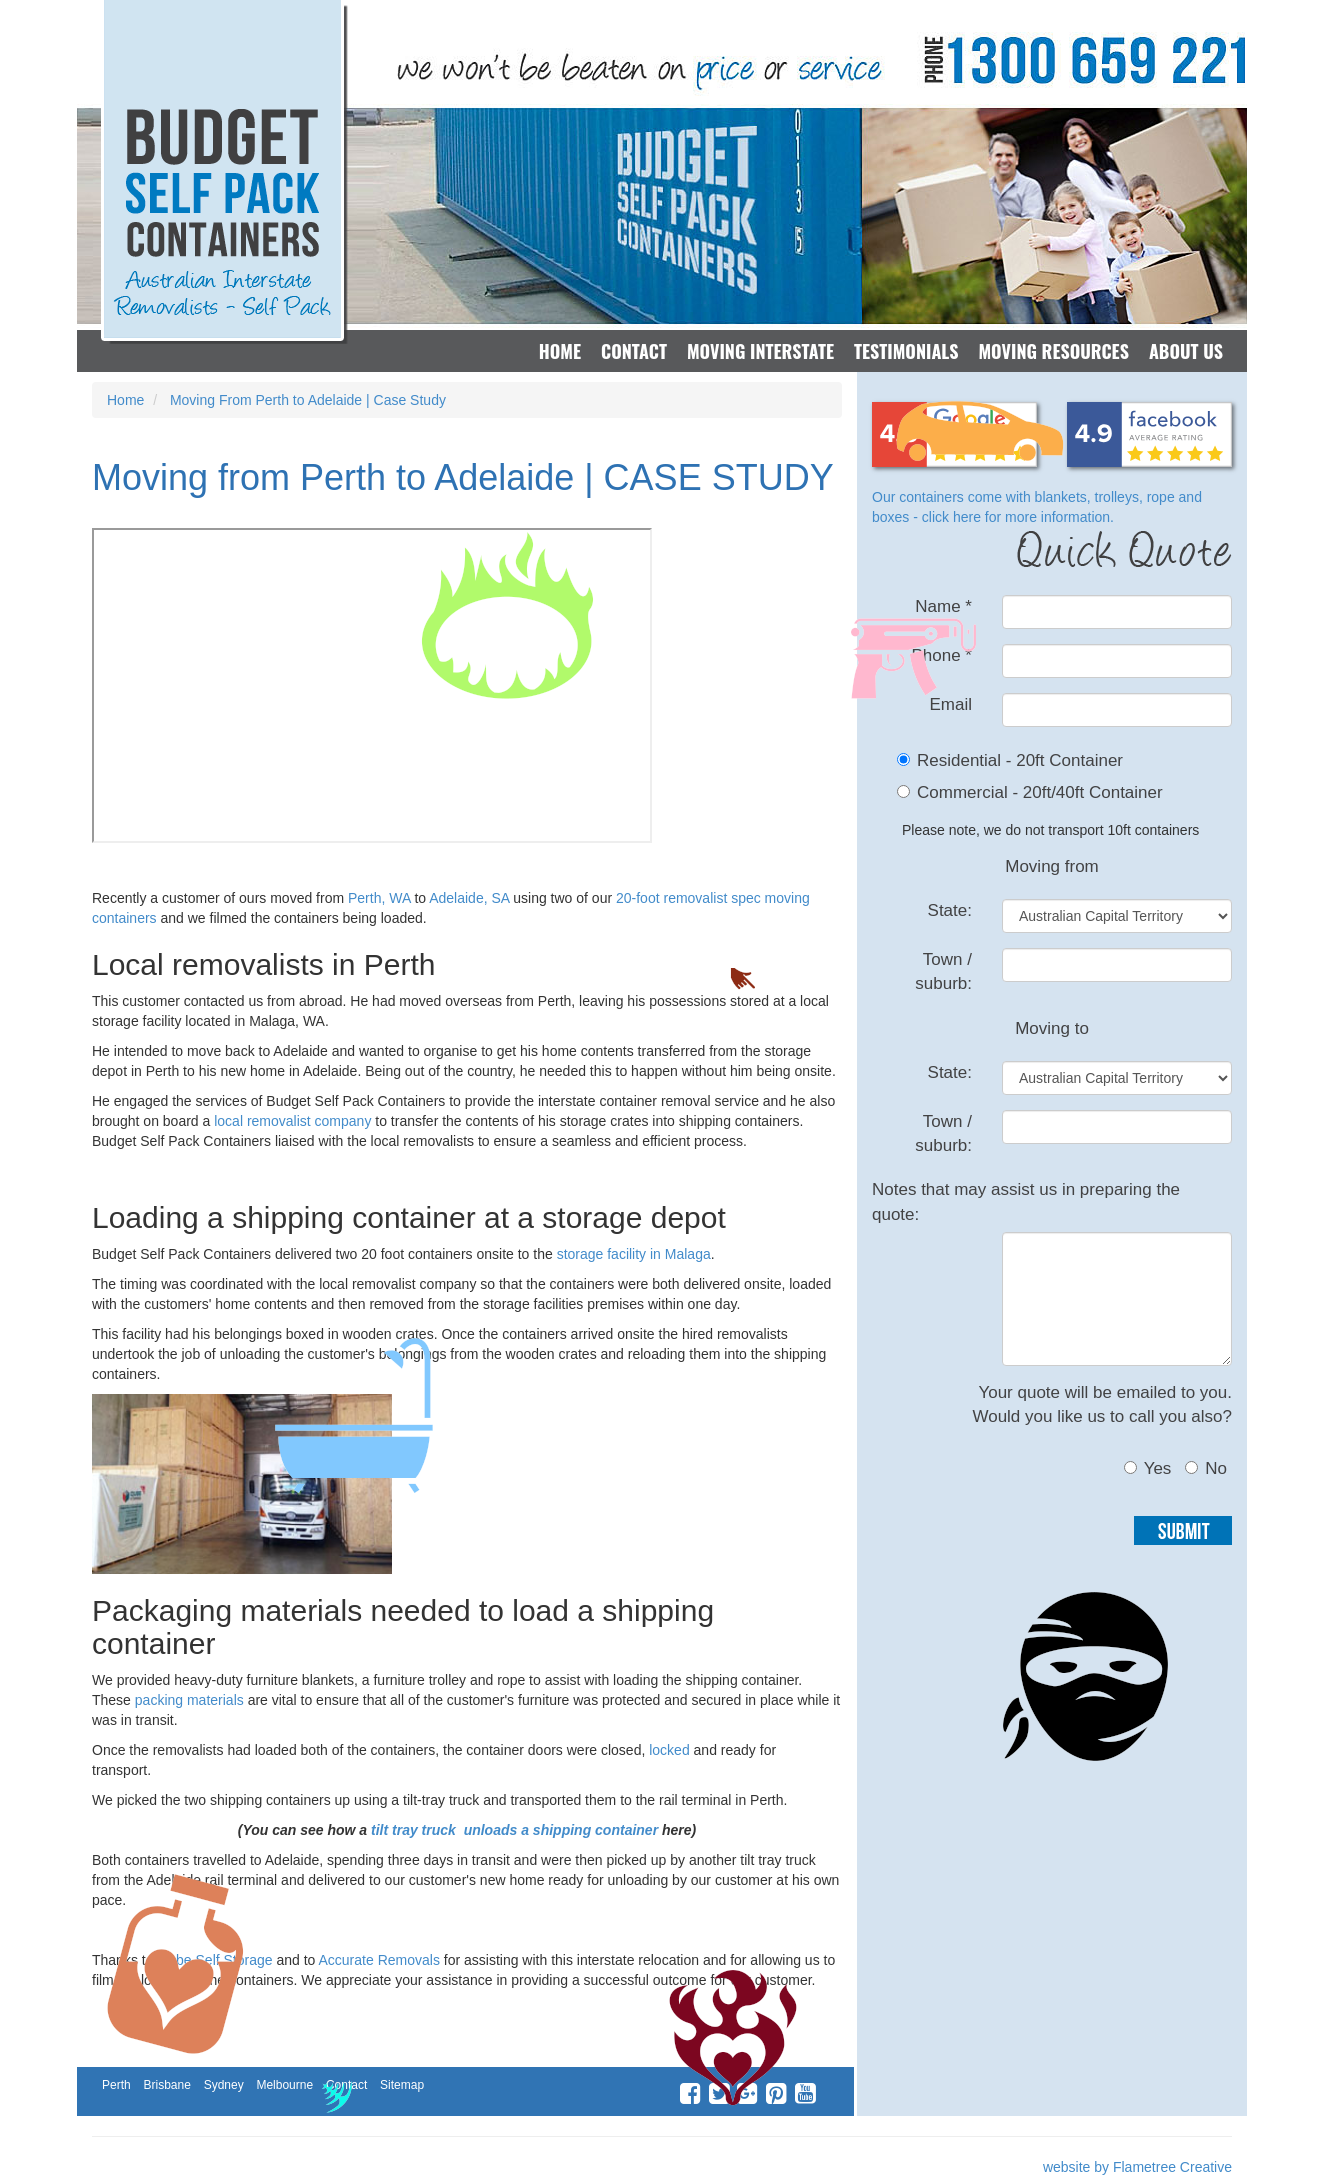  I want to click on select ninja character class, so click(1085, 1676).